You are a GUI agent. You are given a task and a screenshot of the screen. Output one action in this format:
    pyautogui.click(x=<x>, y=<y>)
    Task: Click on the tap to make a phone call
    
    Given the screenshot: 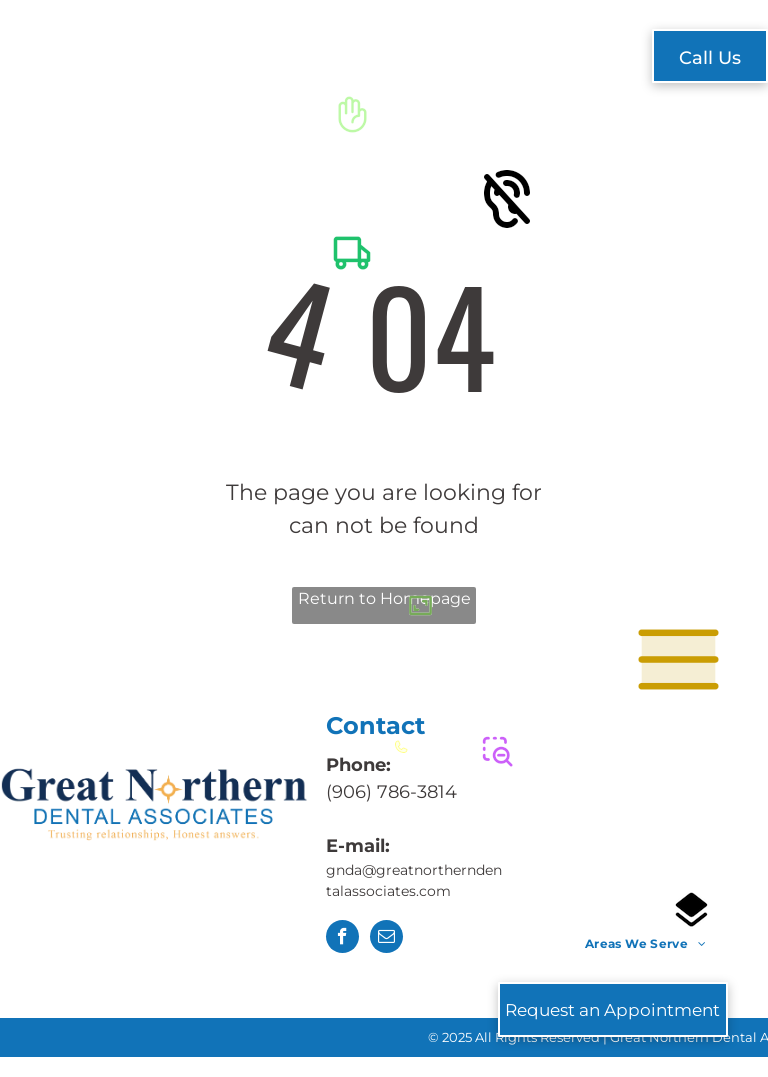 What is the action you would take?
    pyautogui.click(x=401, y=747)
    